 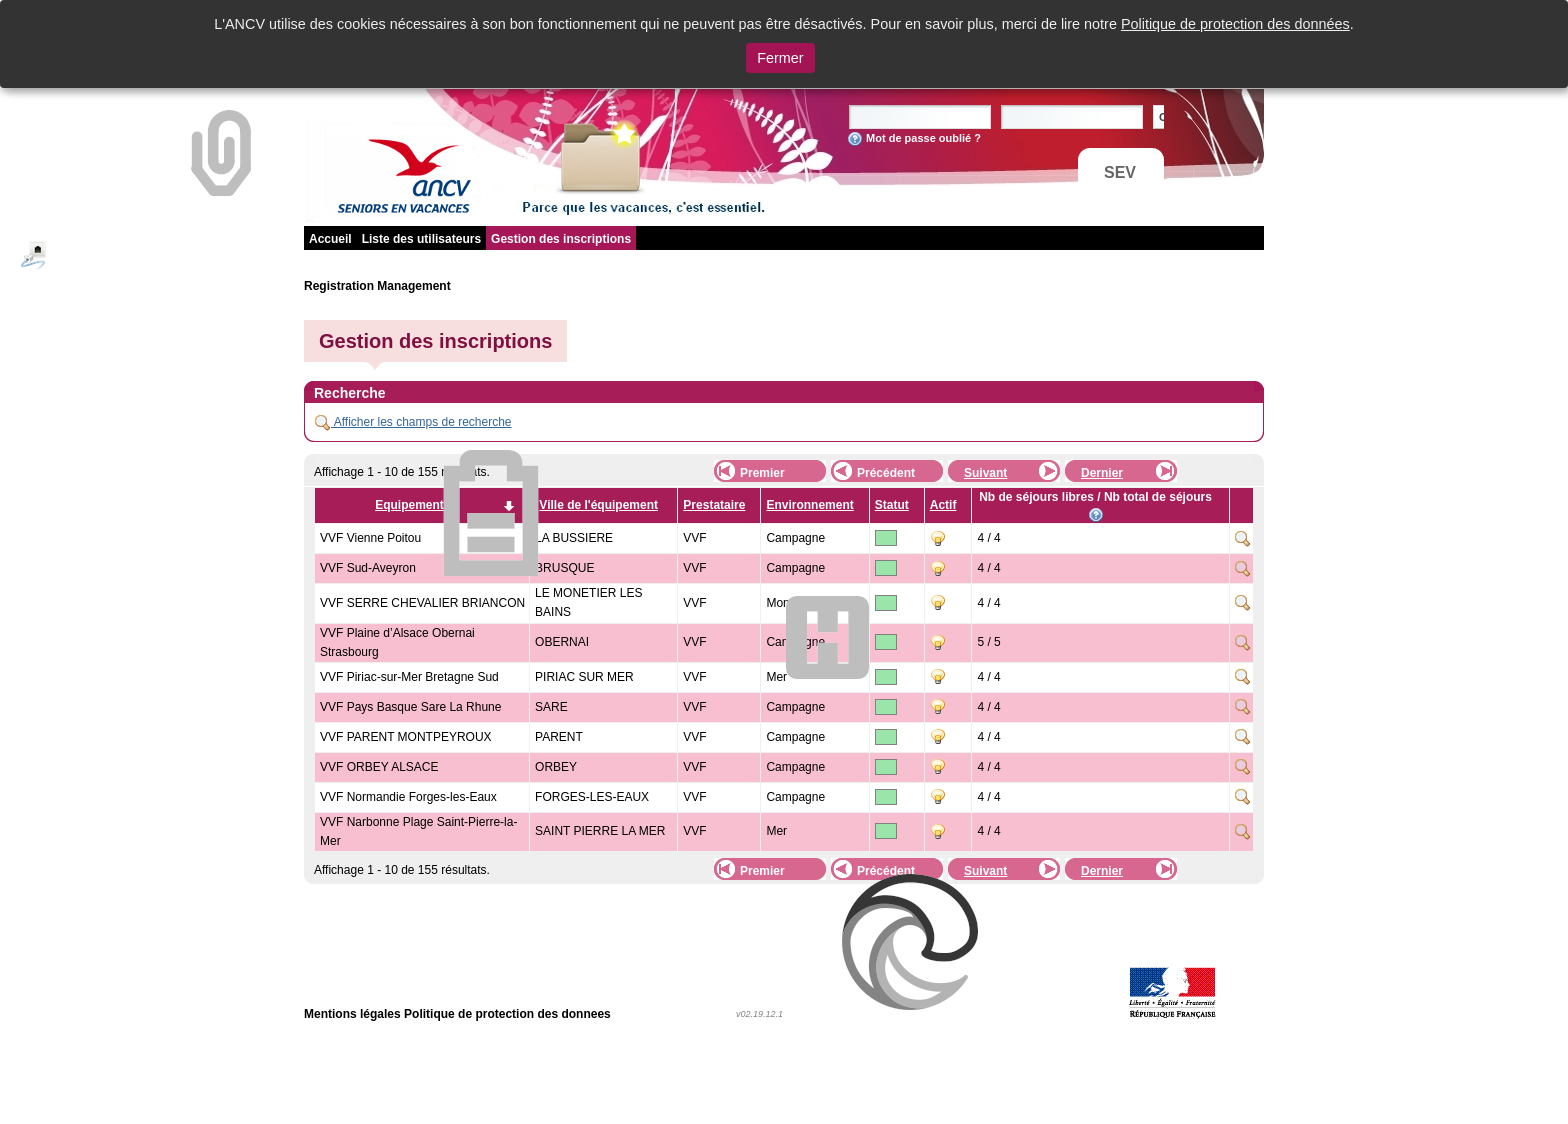 What do you see at coordinates (34, 256) in the screenshot?
I see `indicates wired network connection is disconnected` at bounding box center [34, 256].